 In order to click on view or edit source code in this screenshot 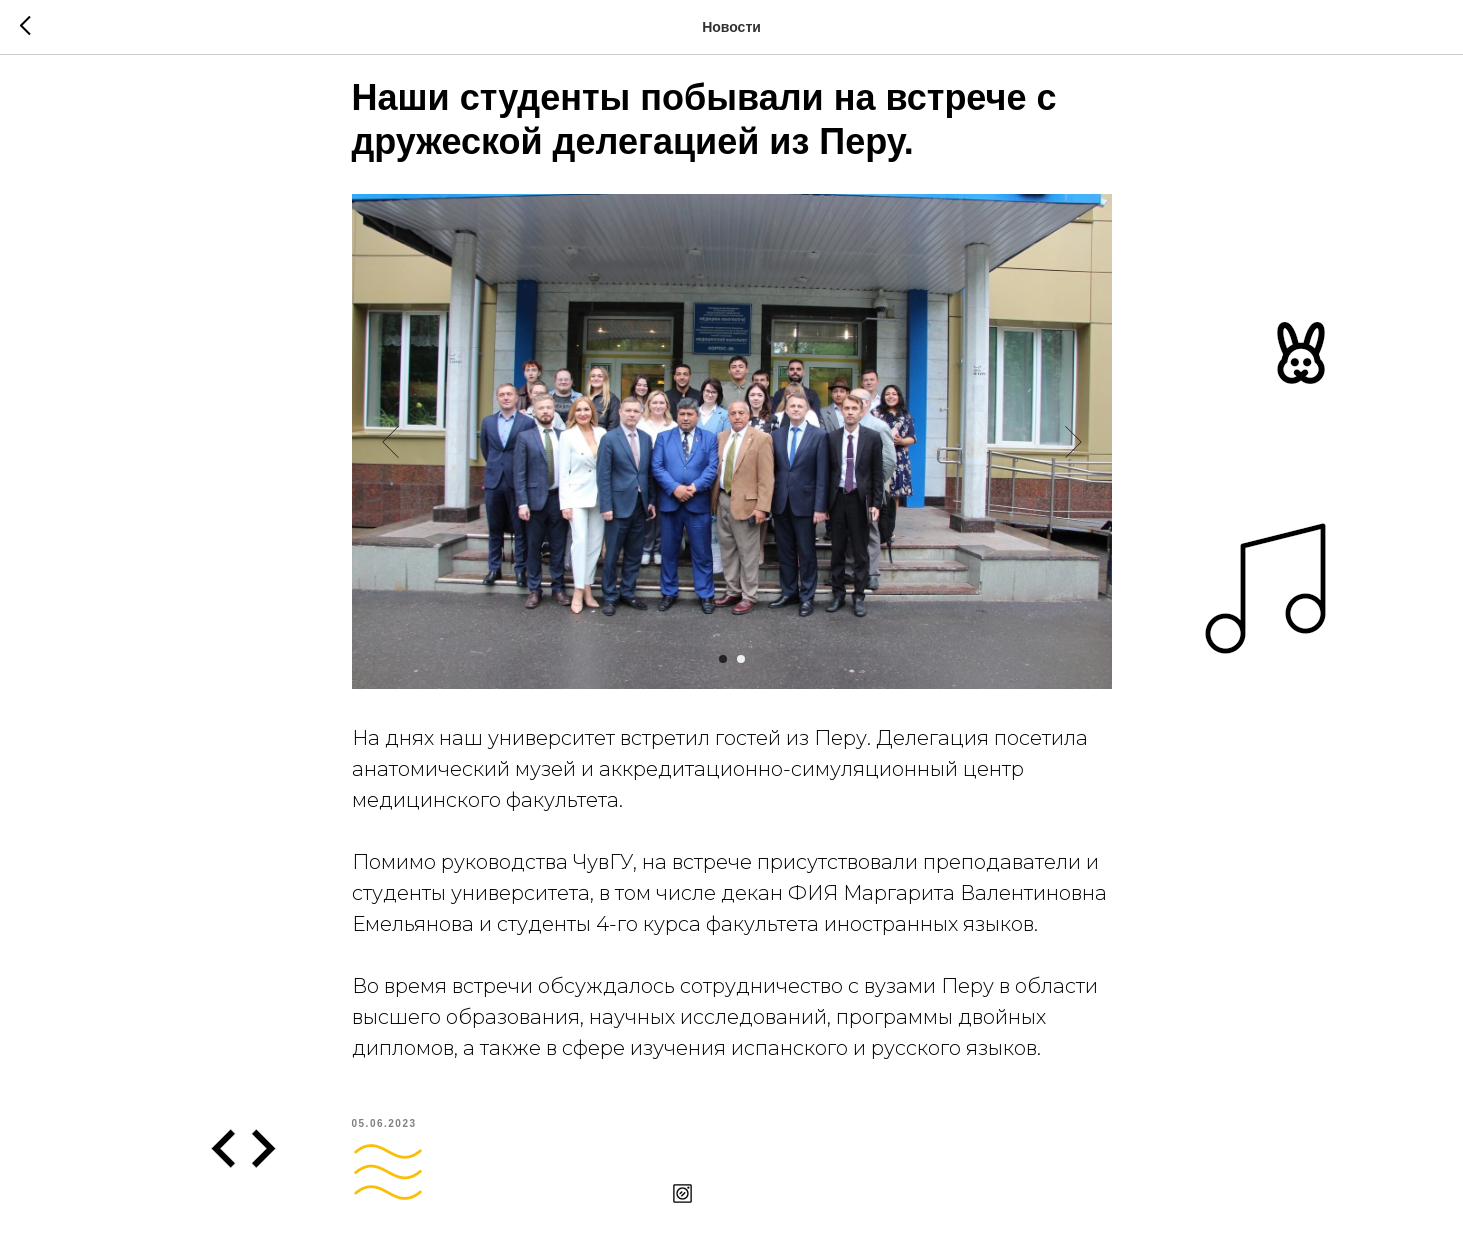, I will do `click(243, 1148)`.